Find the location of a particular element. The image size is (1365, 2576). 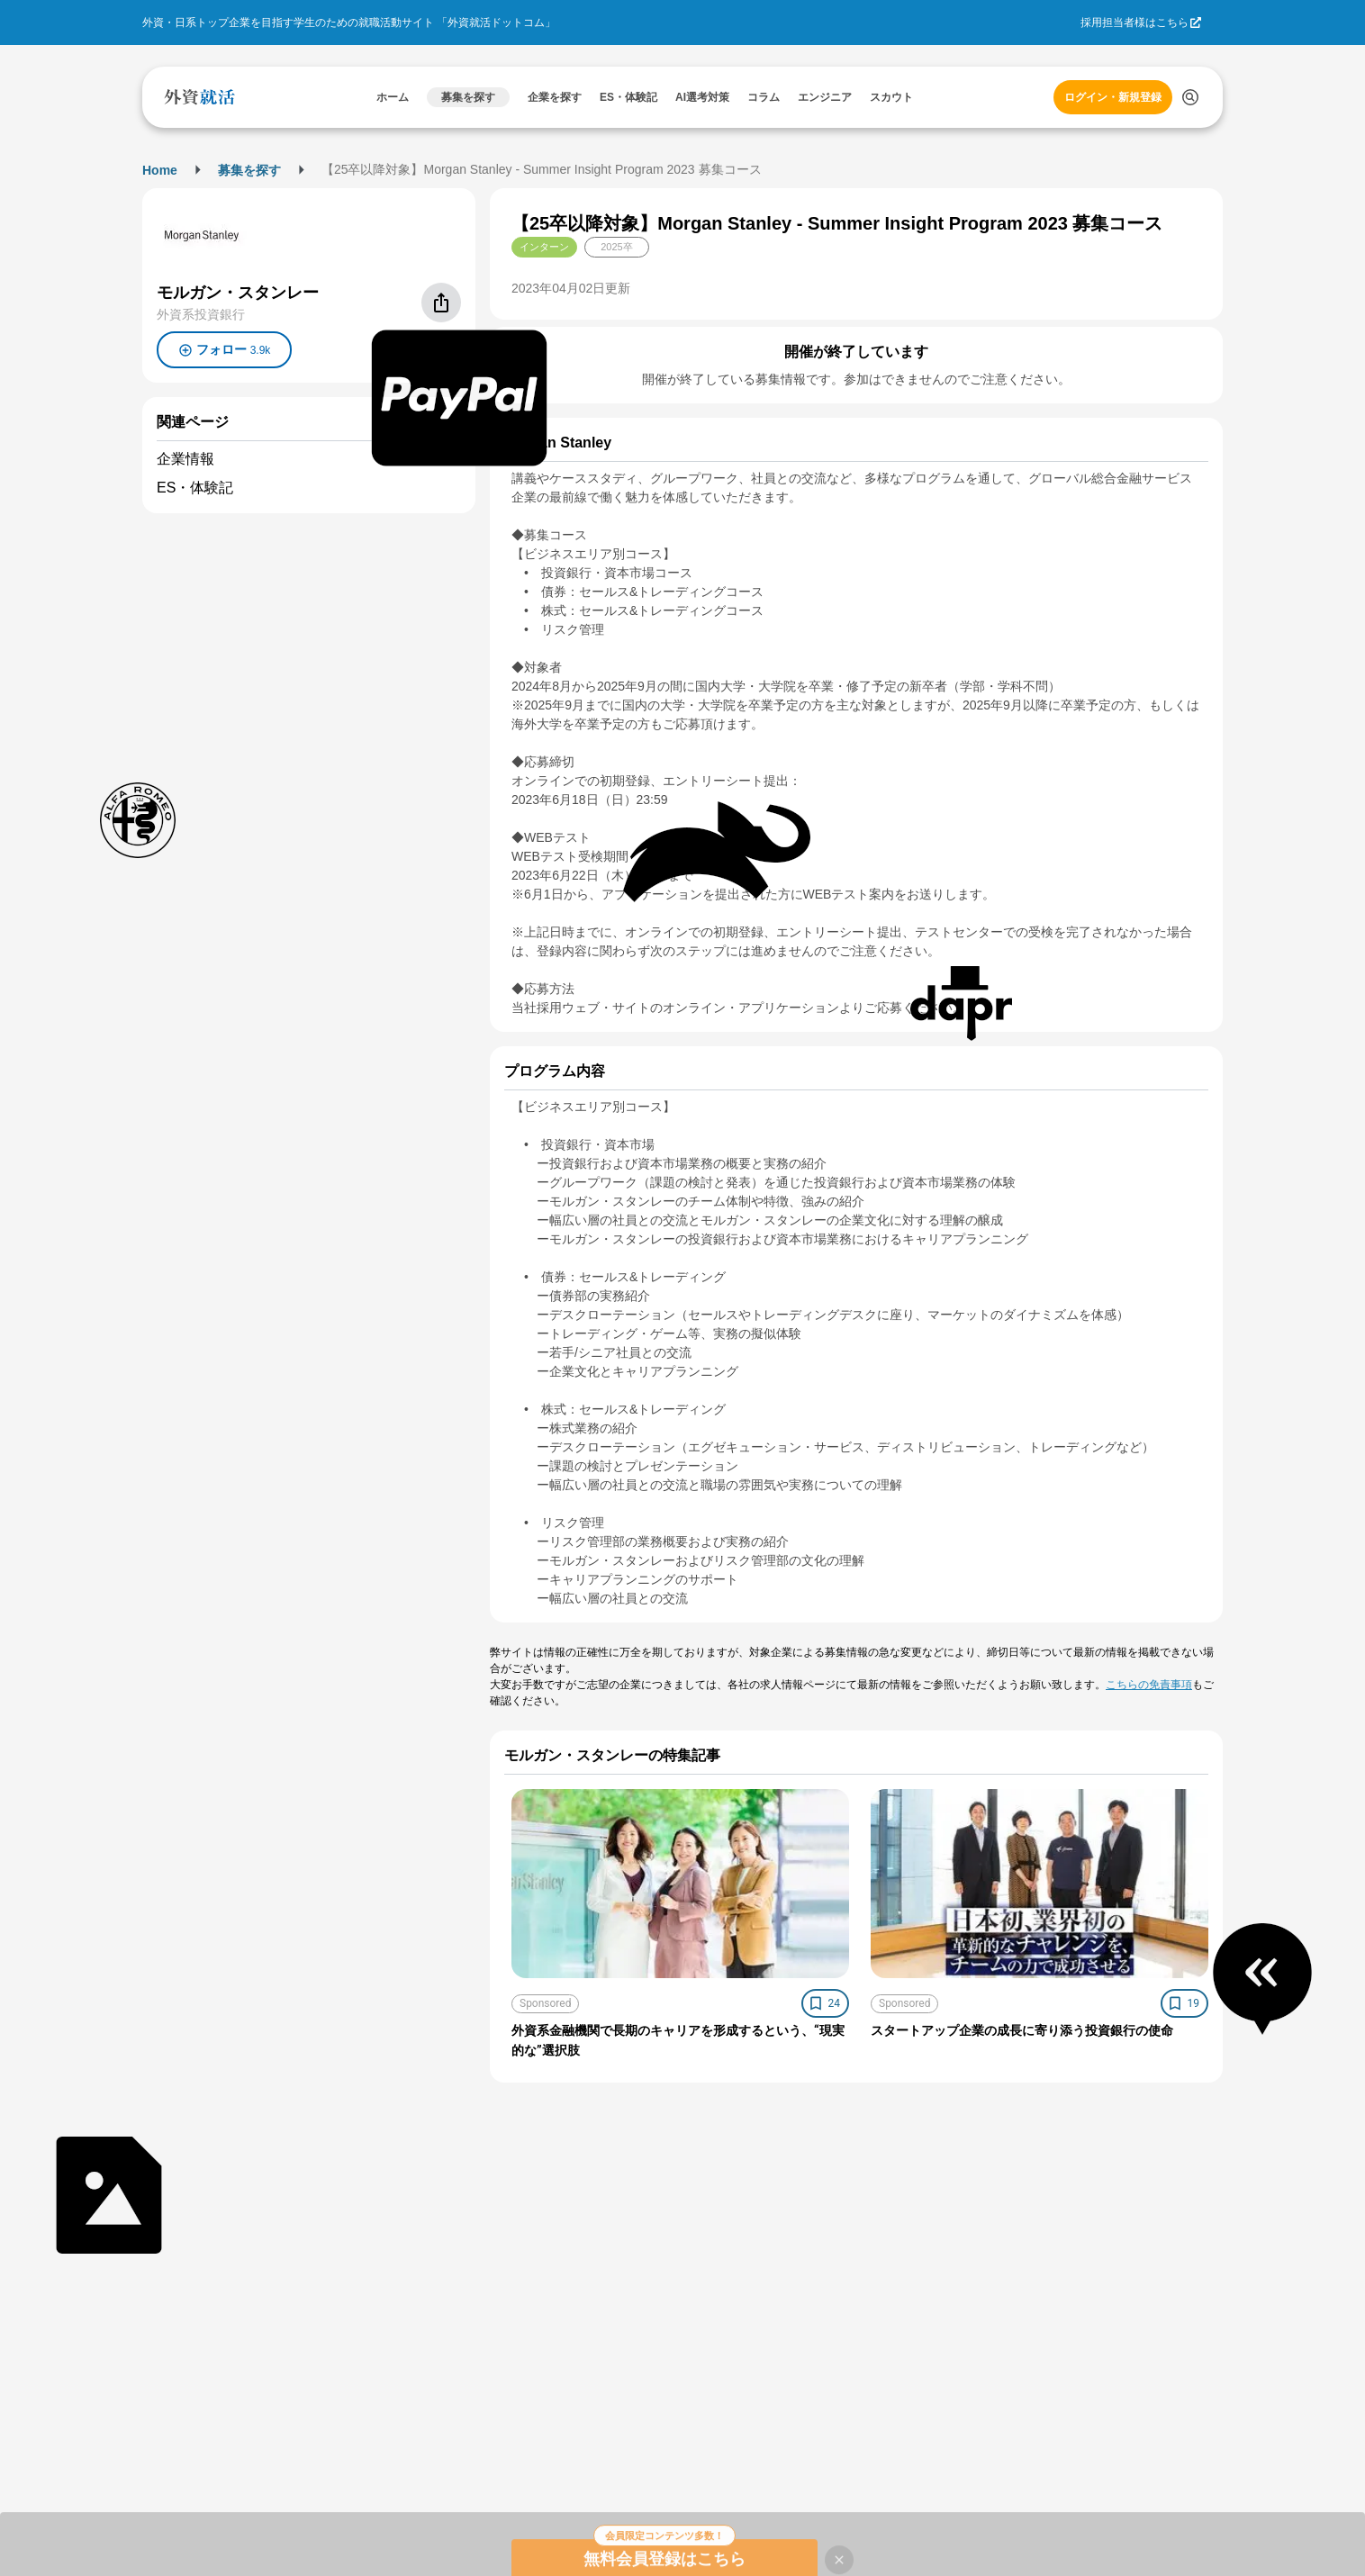

visit the les libraires bookstore platform is located at coordinates (1262, 1979).